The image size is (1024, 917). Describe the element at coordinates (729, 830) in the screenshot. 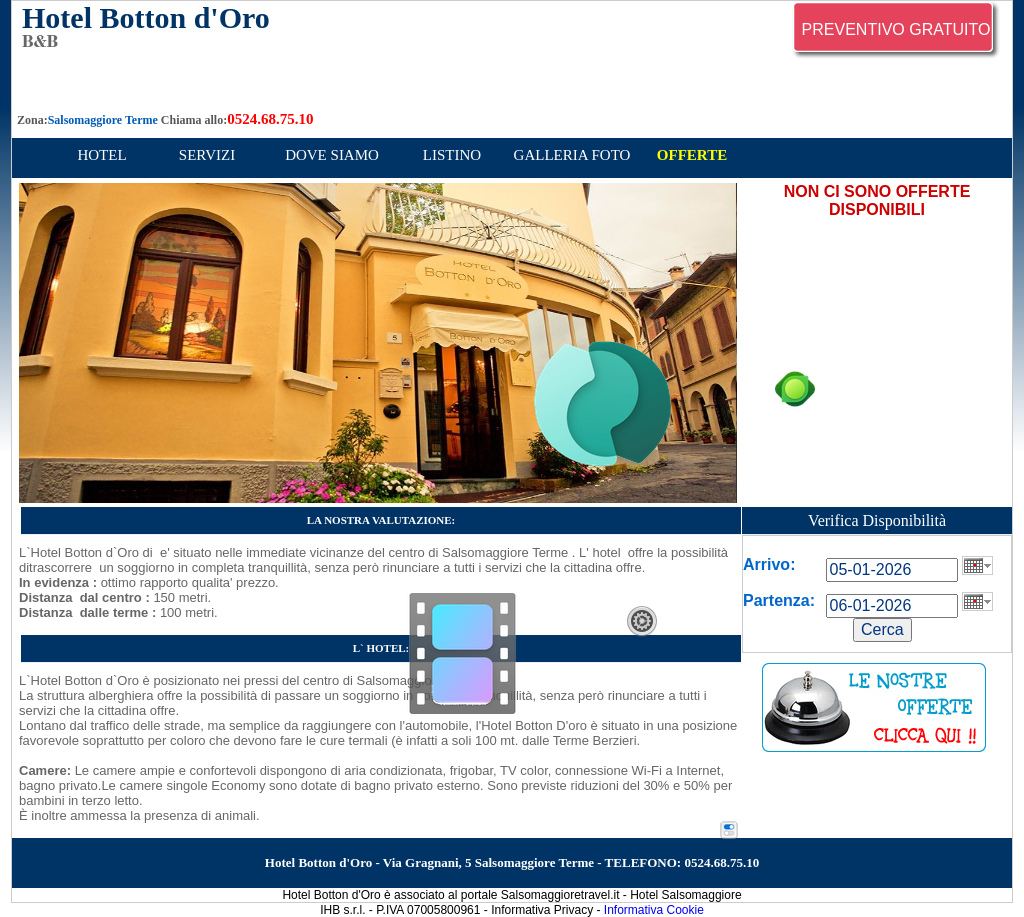

I see `open gnome tweaks to customize system settings` at that location.